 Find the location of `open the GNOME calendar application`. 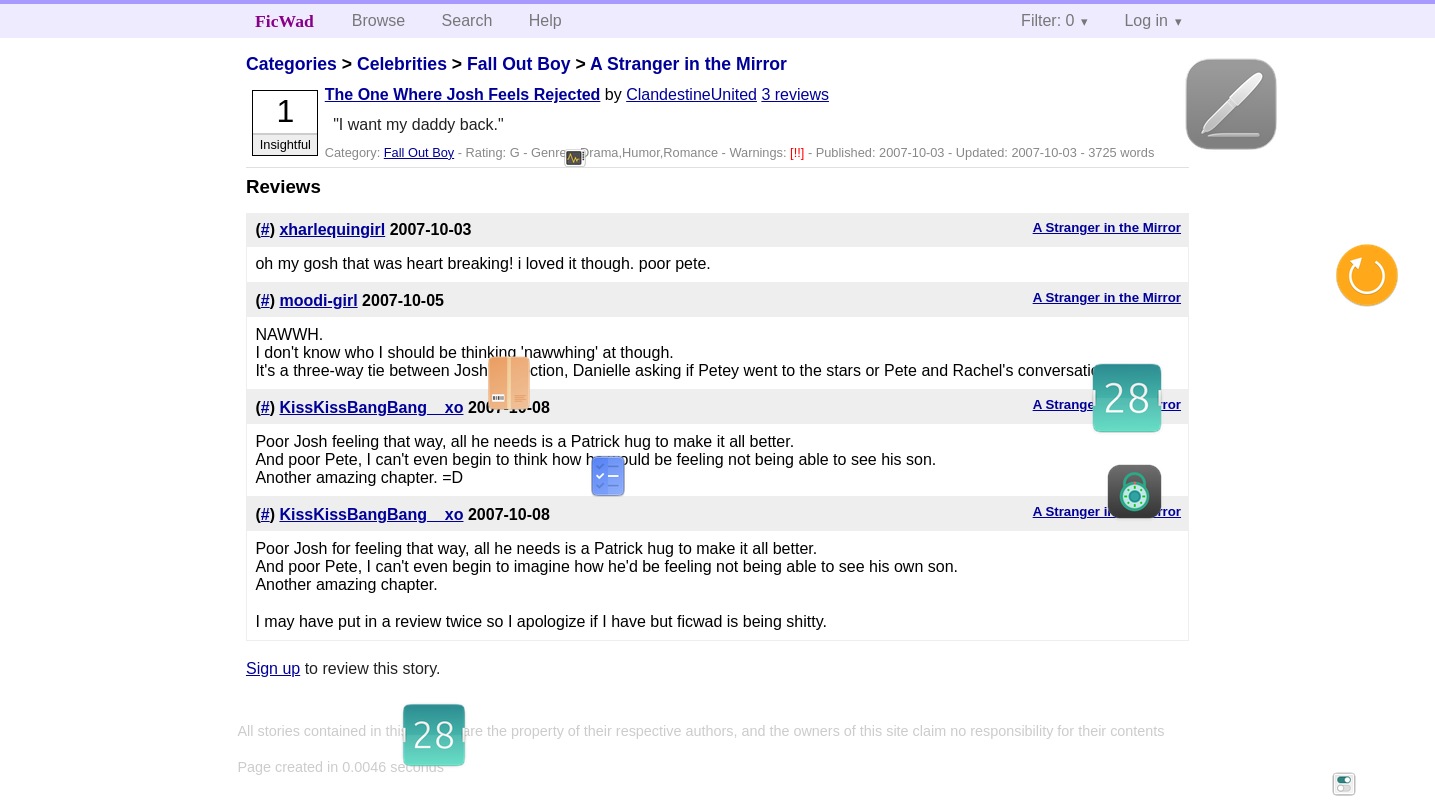

open the GNOME calendar application is located at coordinates (1127, 398).